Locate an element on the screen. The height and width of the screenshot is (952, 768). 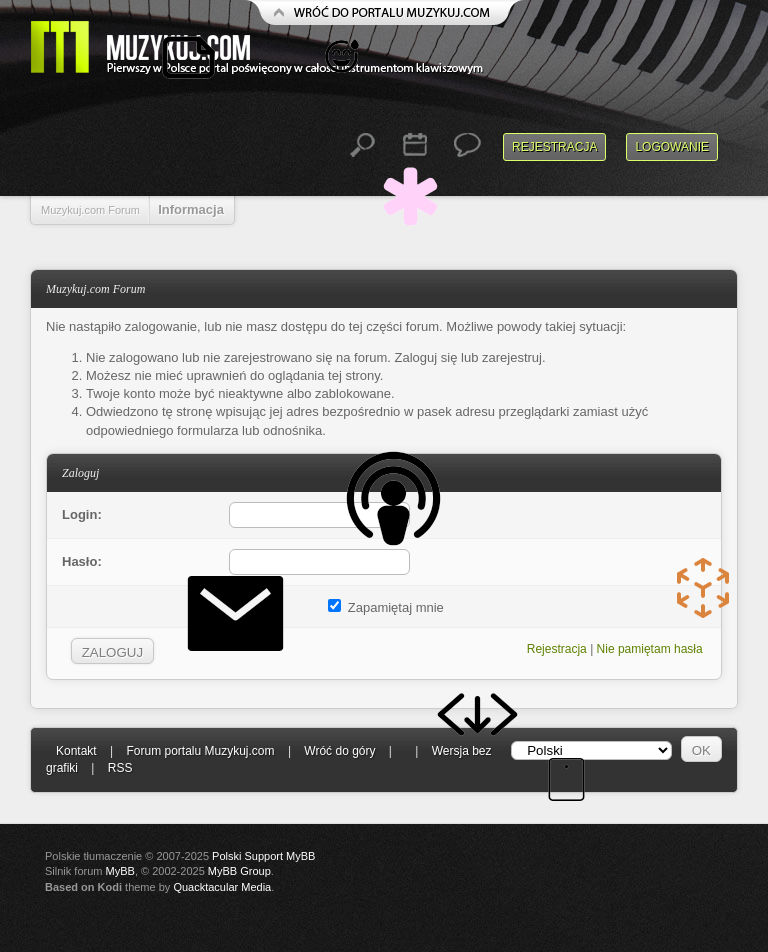
open apple podcasts is located at coordinates (393, 498).